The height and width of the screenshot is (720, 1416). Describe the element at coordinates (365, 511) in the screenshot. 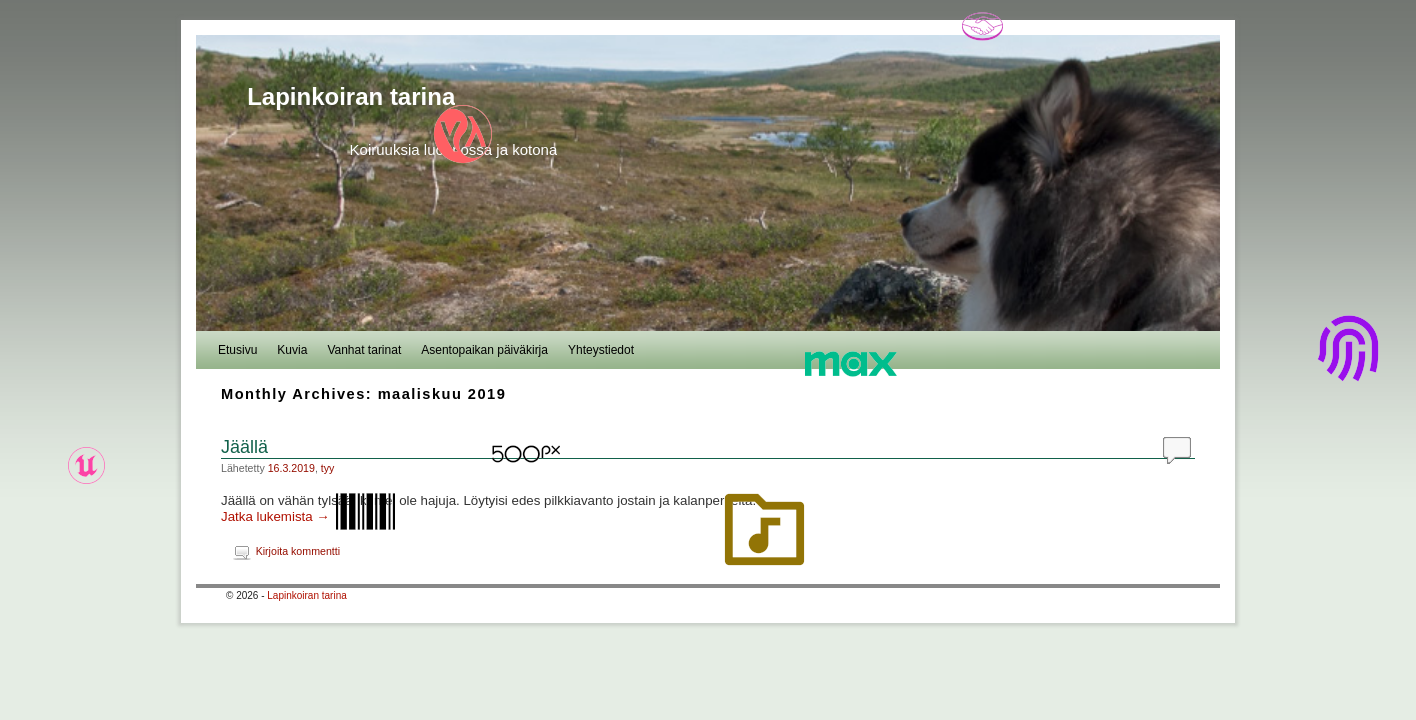

I see `link to Wikidata knowledge base` at that location.